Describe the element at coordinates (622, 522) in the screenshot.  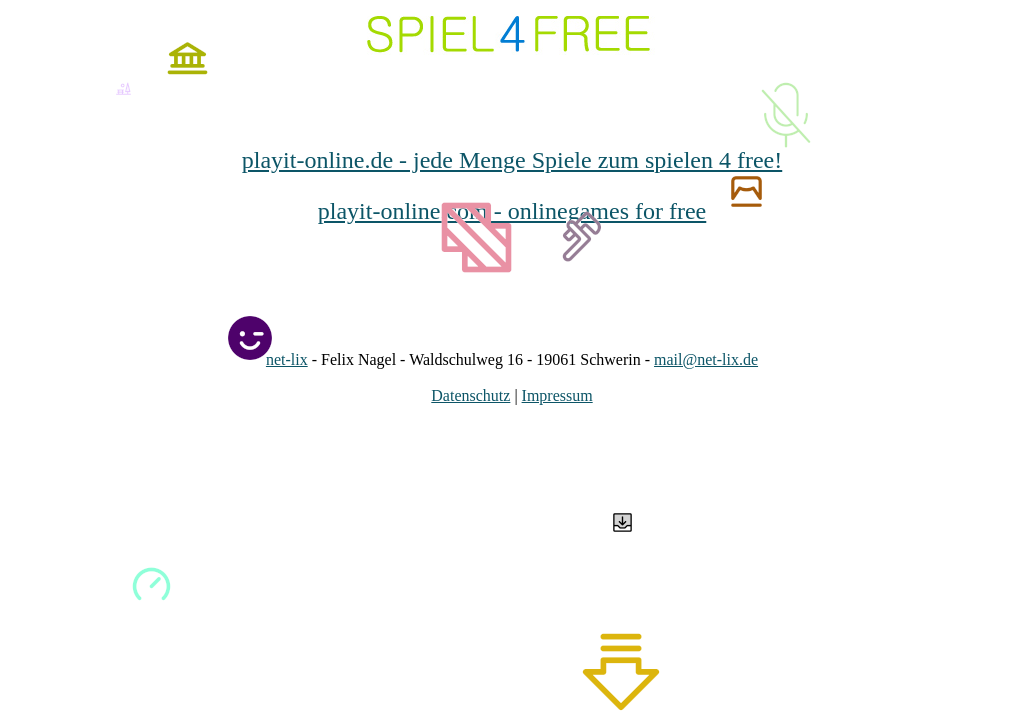
I see `download file to inbox or tray` at that location.